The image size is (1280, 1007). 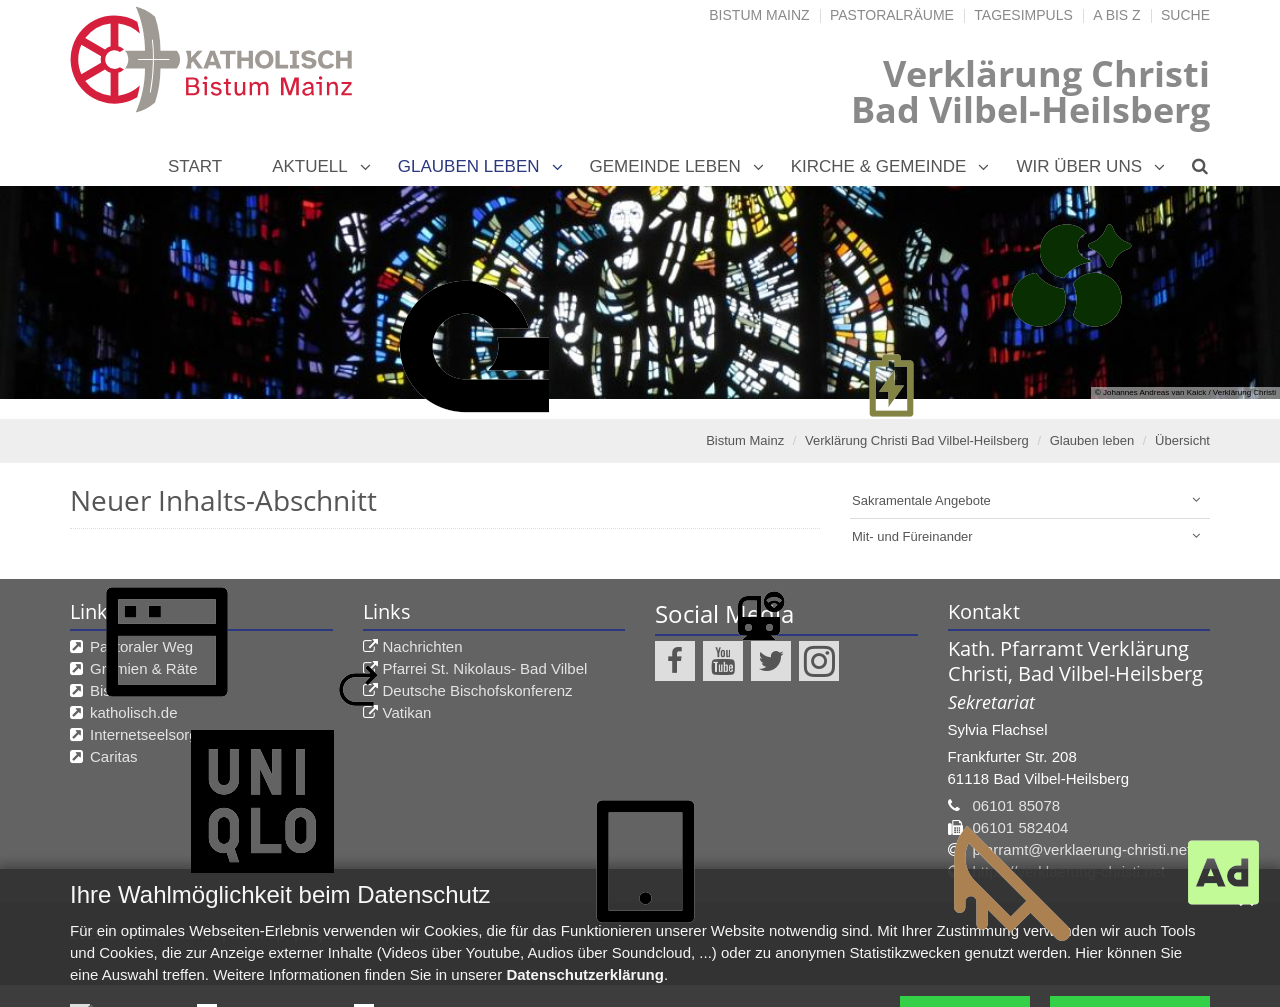 I want to click on indicates wifi availability on subway or transit, so click(x=759, y=617).